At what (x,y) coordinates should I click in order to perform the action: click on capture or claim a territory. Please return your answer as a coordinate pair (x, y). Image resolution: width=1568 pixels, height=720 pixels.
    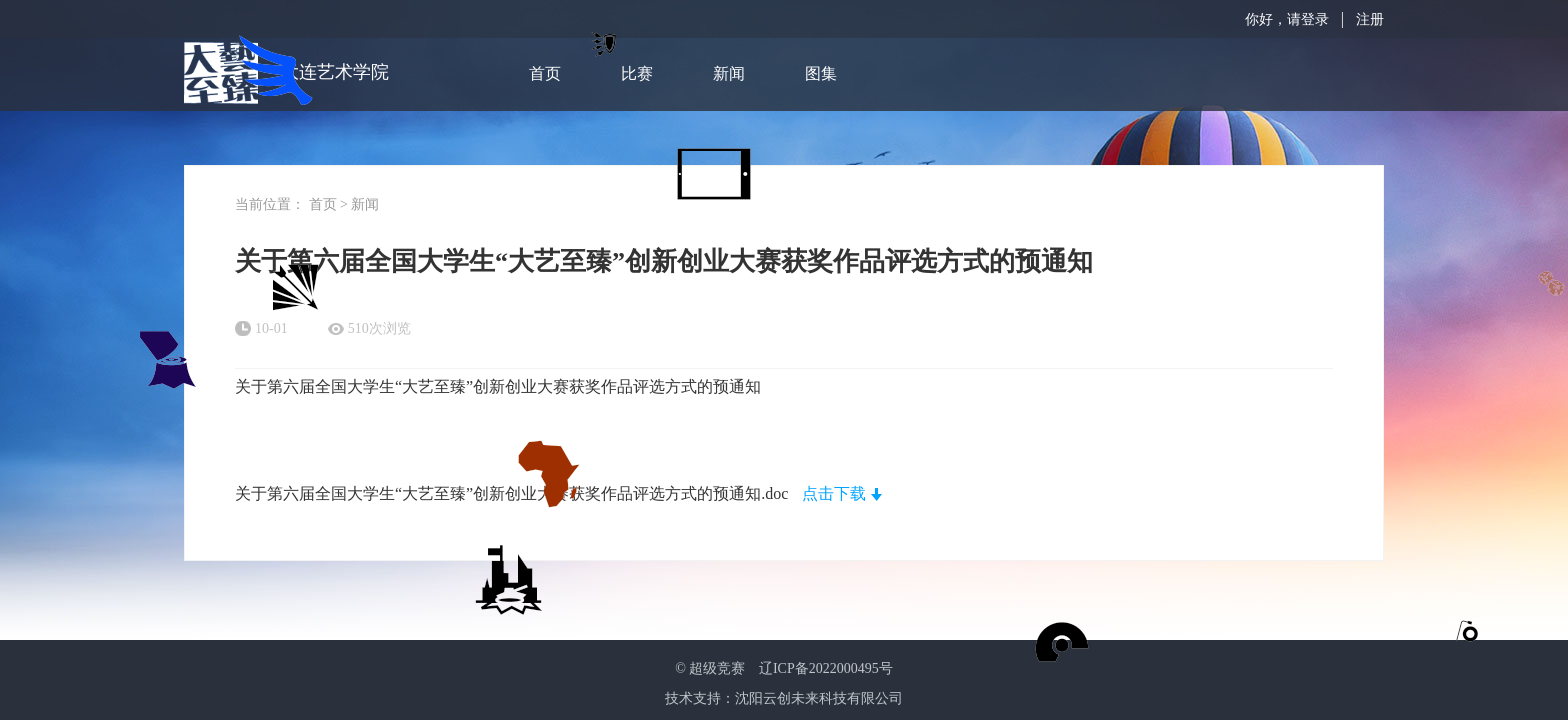
    Looking at the image, I should click on (509, 580).